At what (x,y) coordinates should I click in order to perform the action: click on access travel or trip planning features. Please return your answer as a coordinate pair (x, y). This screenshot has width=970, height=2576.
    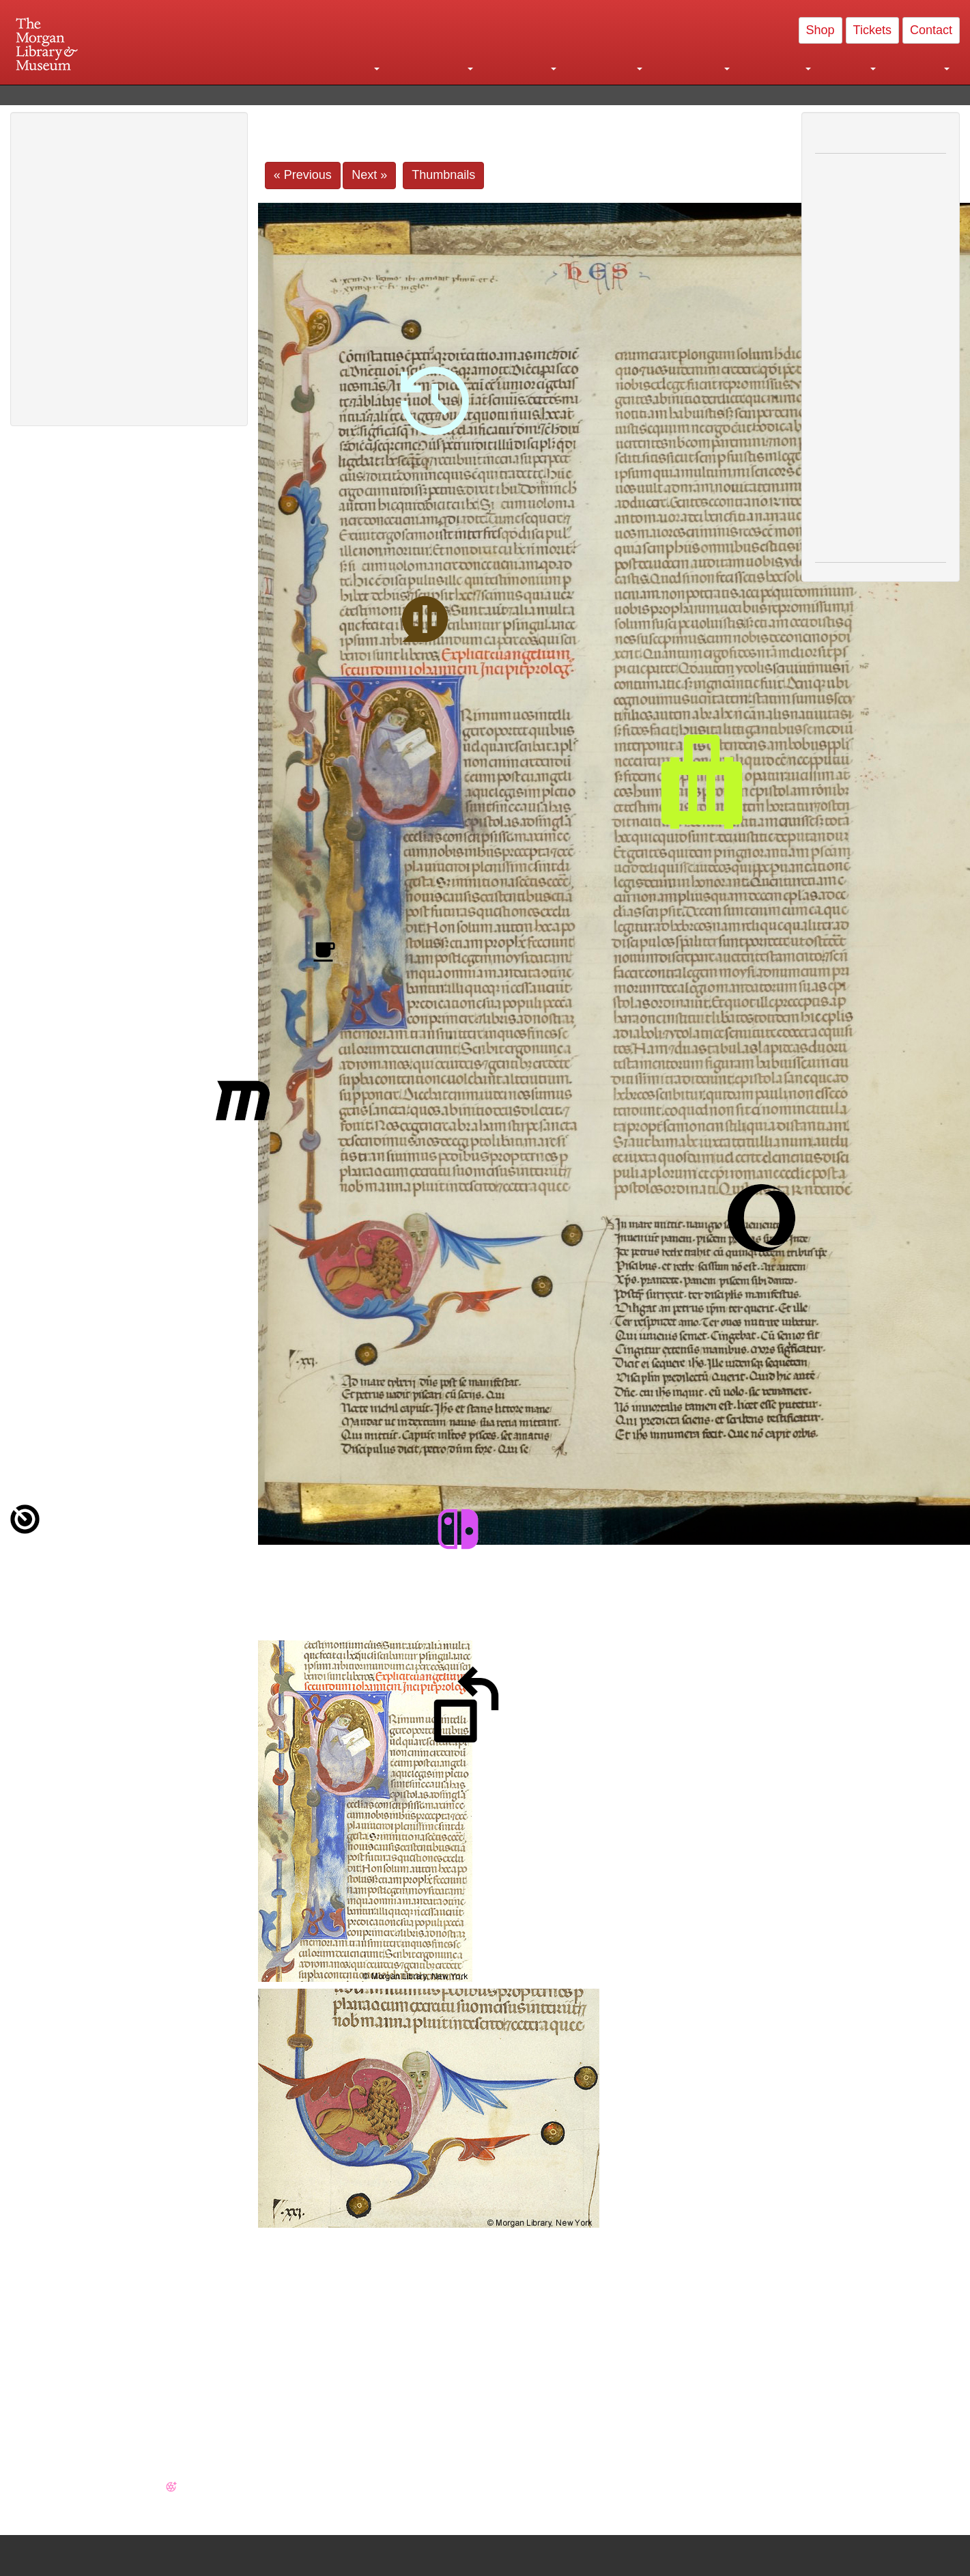
    Looking at the image, I should click on (702, 784).